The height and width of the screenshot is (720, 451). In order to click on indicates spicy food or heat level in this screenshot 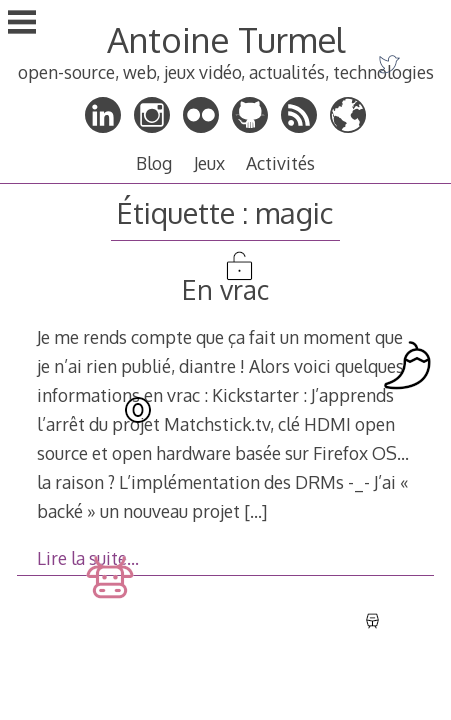, I will do `click(410, 367)`.